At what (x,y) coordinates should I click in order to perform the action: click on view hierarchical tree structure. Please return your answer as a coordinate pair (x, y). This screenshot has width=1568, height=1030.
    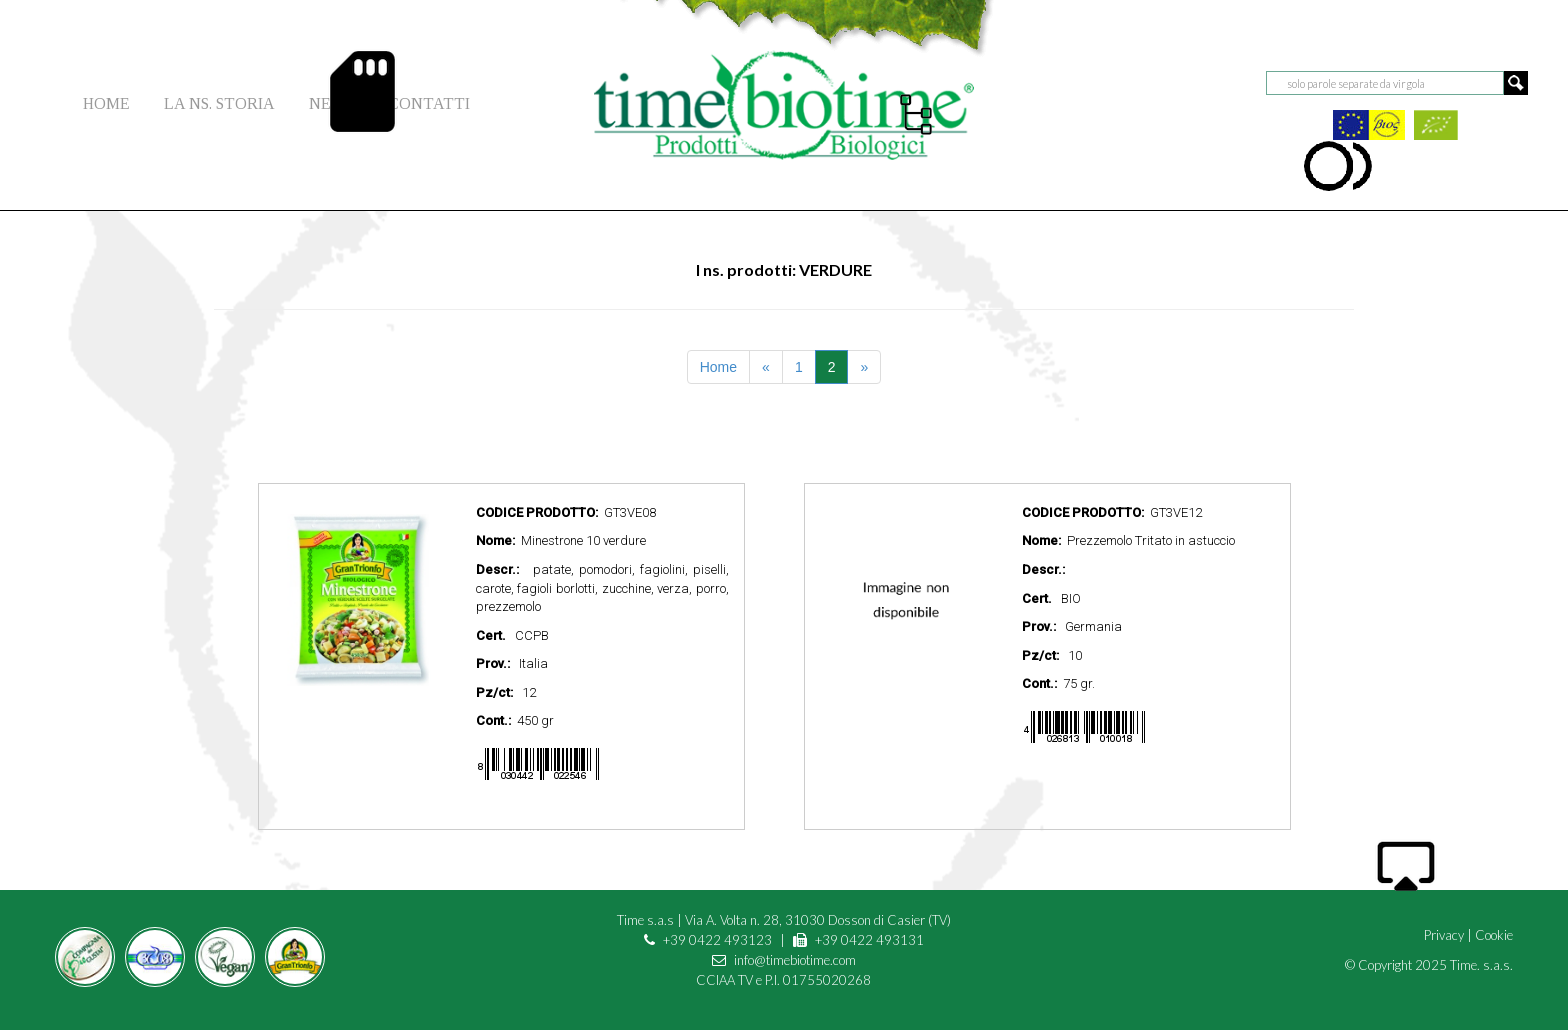
    Looking at the image, I should click on (914, 114).